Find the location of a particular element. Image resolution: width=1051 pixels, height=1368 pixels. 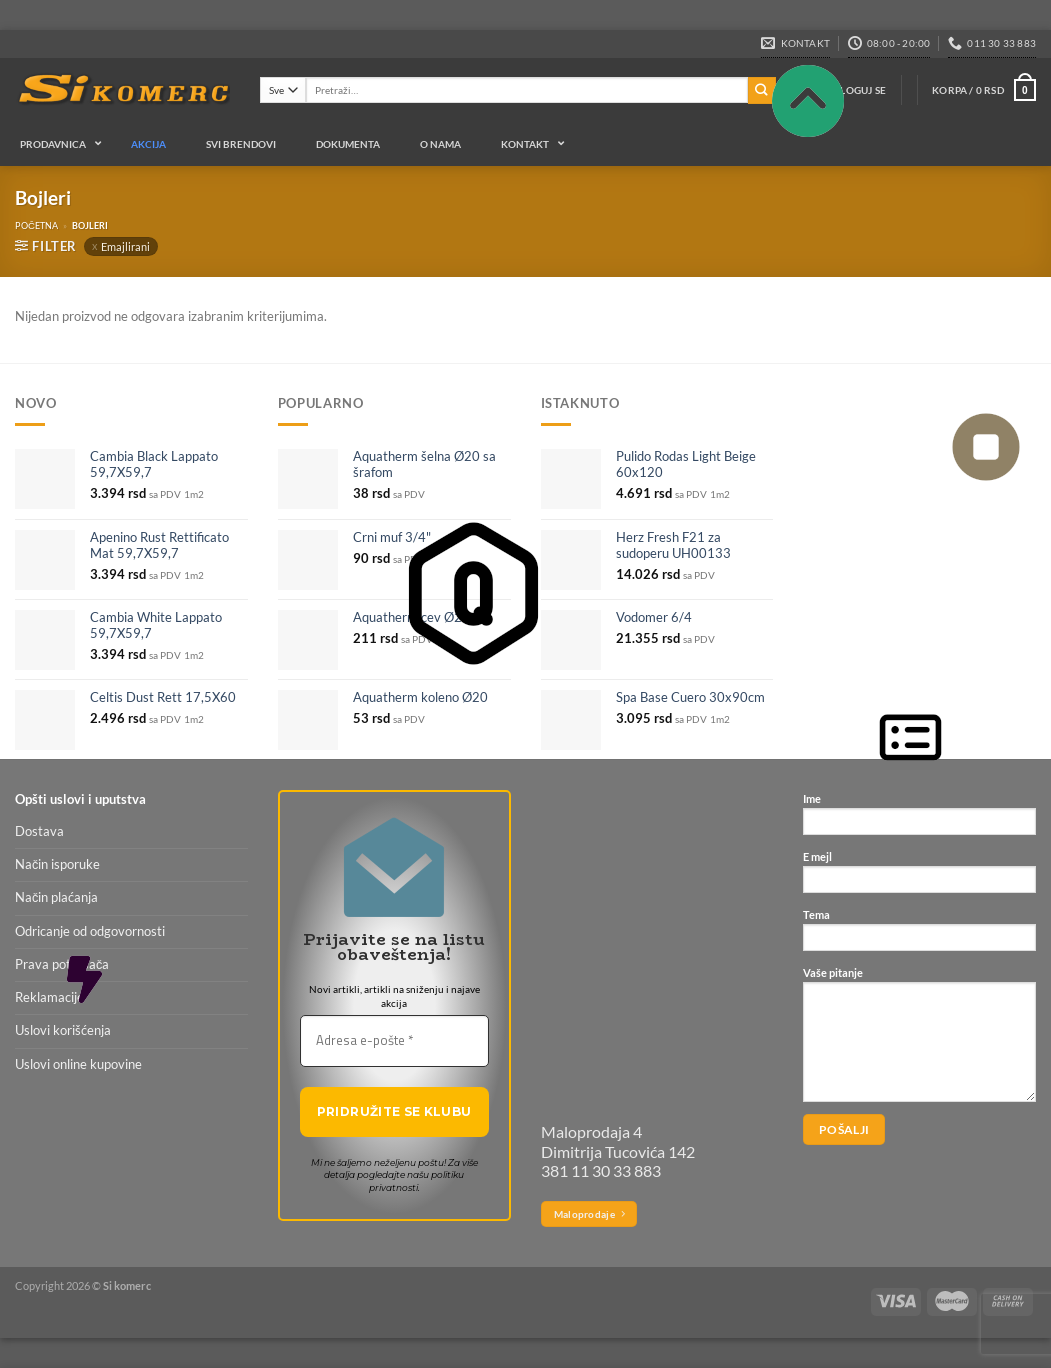

scroll to top of page is located at coordinates (808, 101).